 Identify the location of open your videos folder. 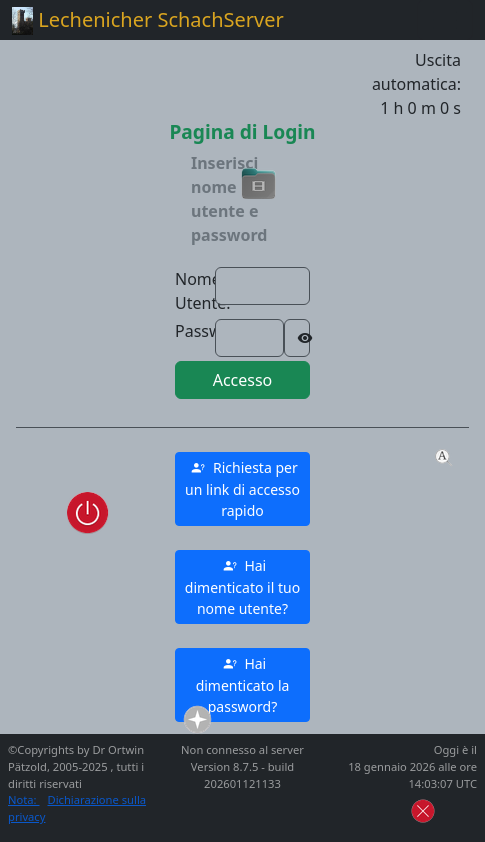
(258, 183).